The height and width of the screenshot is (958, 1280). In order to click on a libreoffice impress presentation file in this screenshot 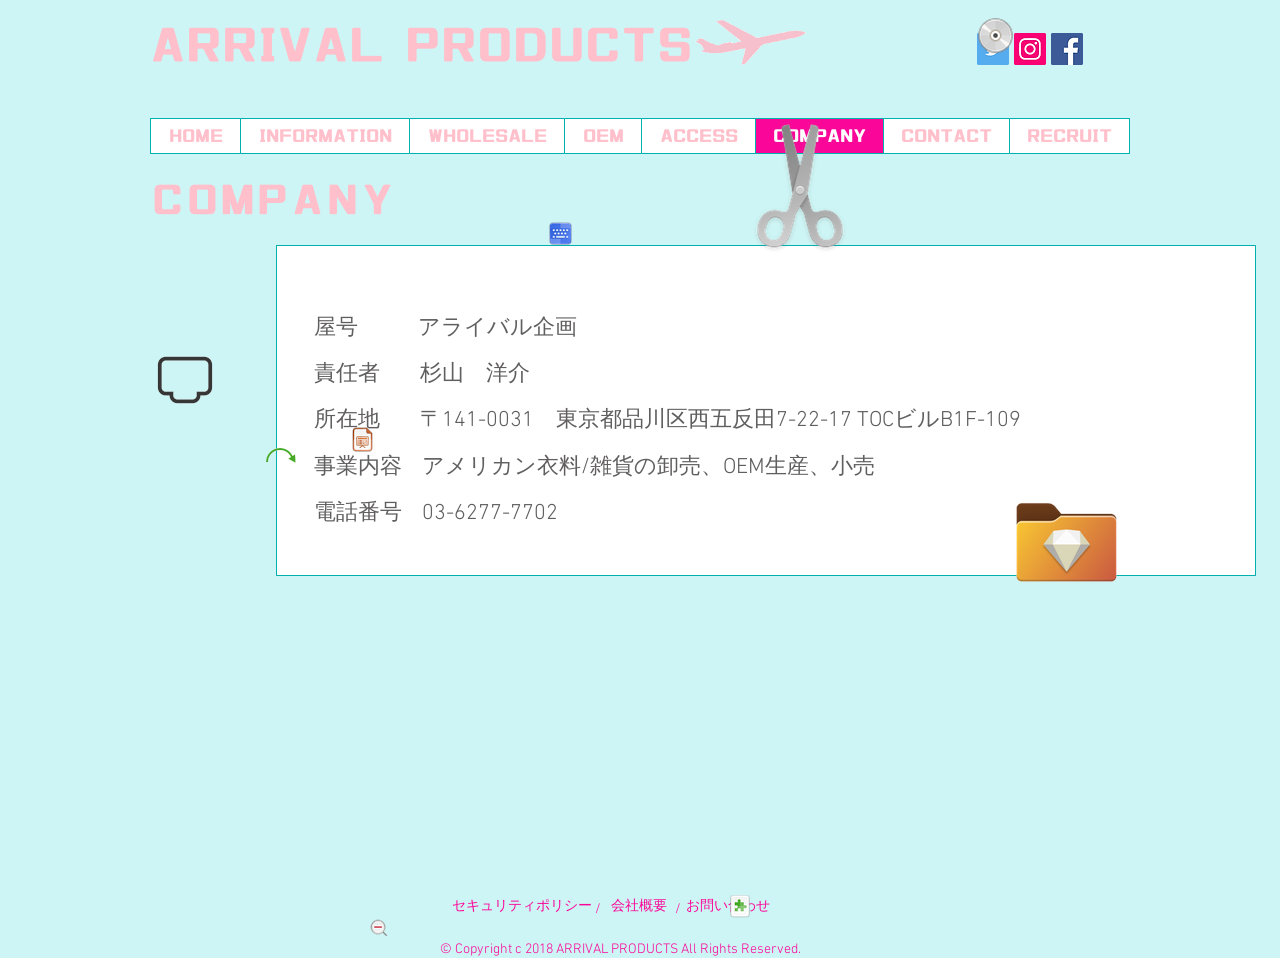, I will do `click(362, 439)`.